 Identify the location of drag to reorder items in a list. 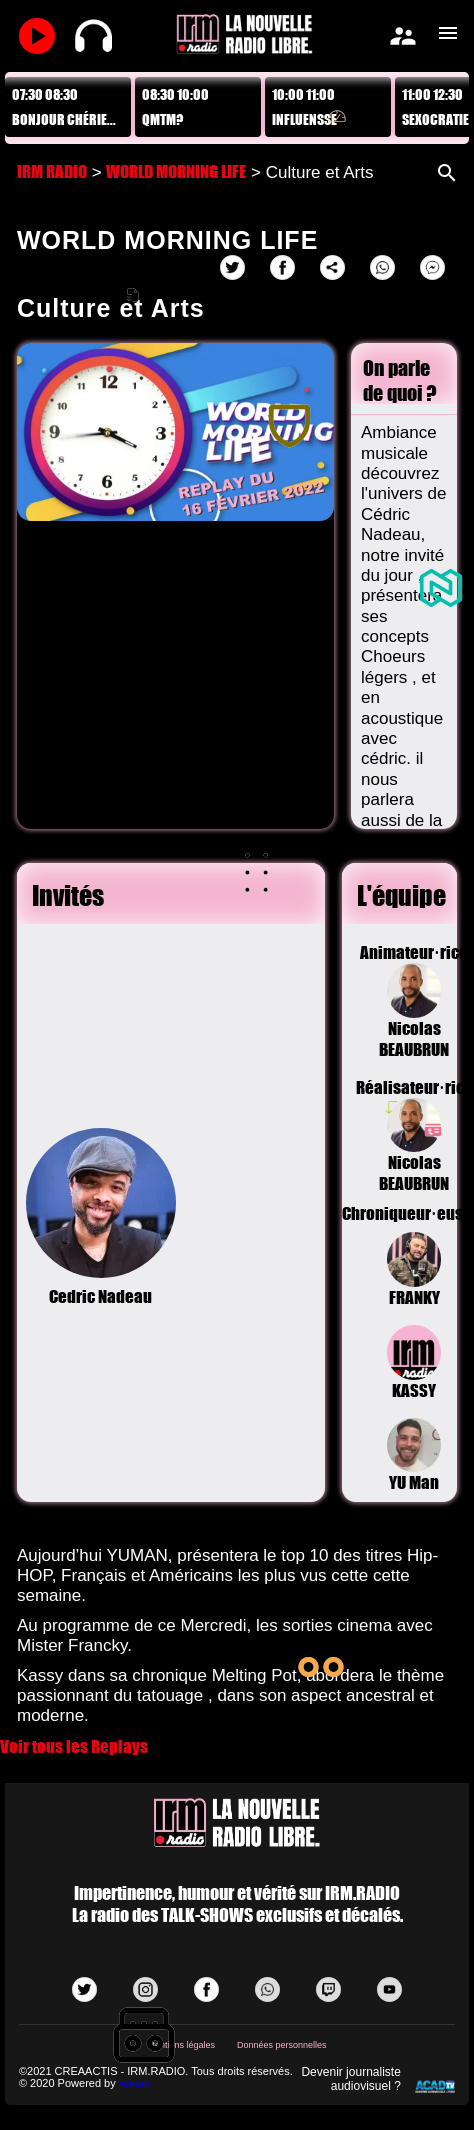
(256, 872).